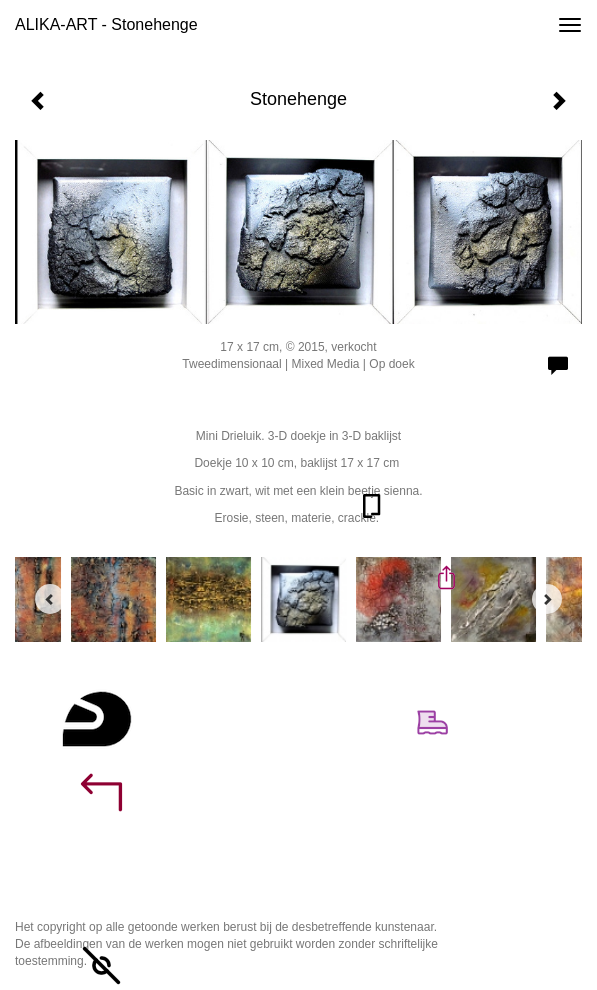 The image size is (597, 990). What do you see at coordinates (431, 722) in the screenshot?
I see `footwear or shoe category` at bounding box center [431, 722].